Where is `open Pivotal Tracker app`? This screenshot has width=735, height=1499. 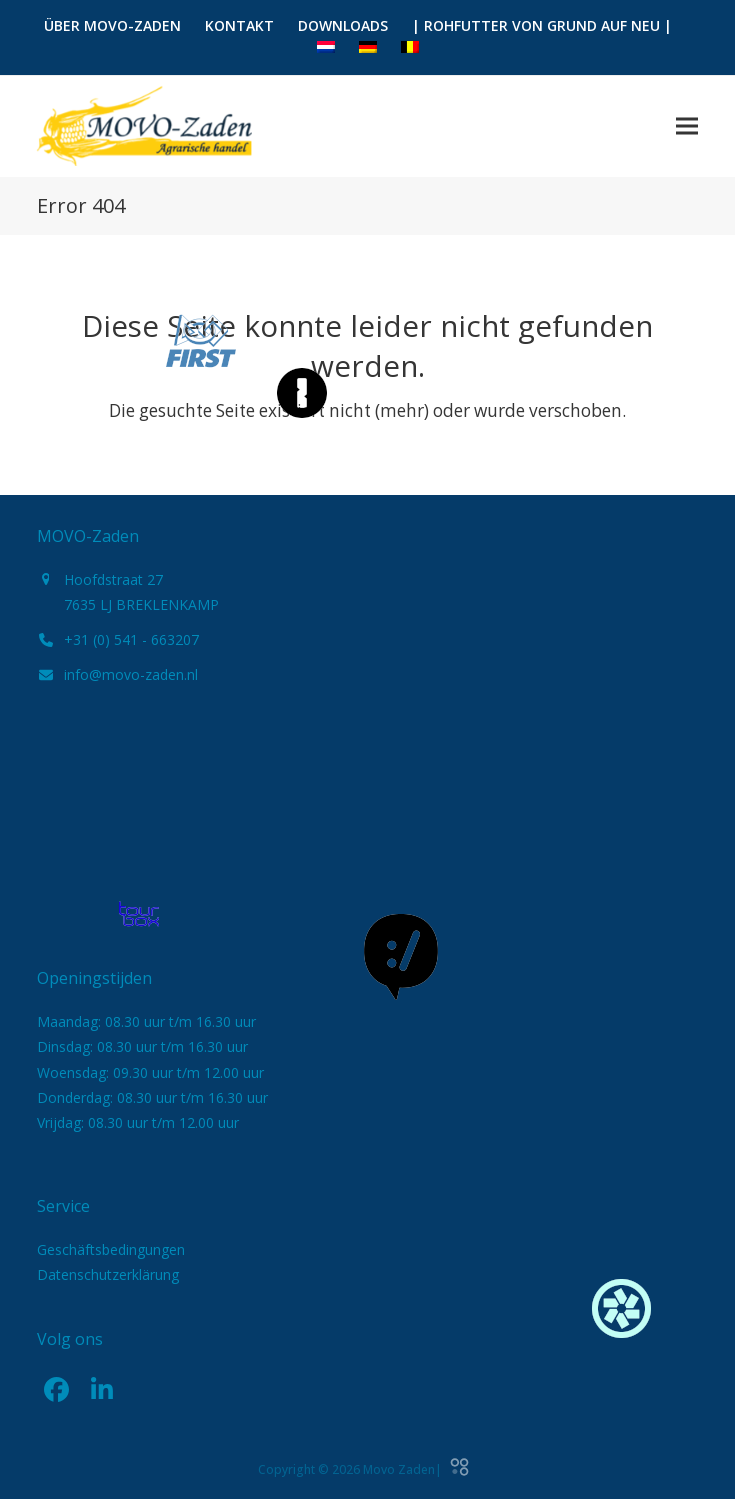
open Pivotal Tracker app is located at coordinates (621, 1308).